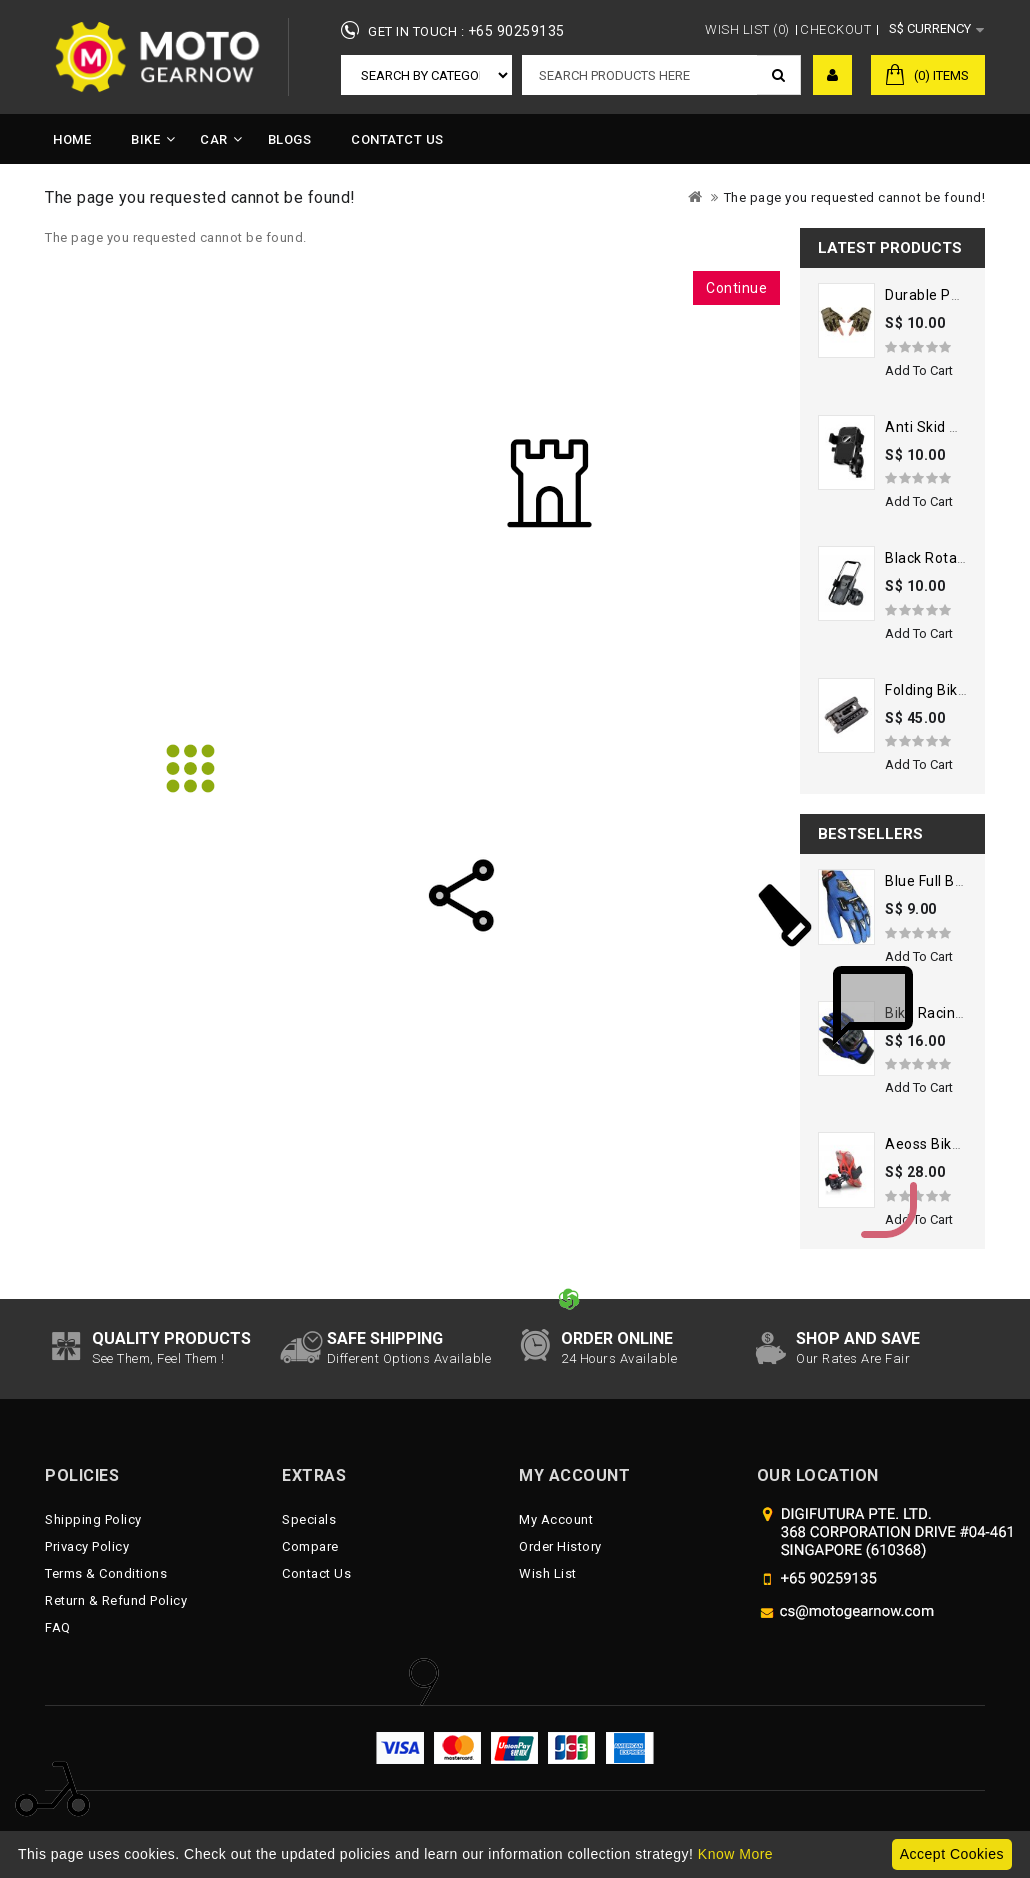 The width and height of the screenshot is (1030, 1878). Describe the element at coordinates (190, 768) in the screenshot. I see `open the app drawer or menu` at that location.